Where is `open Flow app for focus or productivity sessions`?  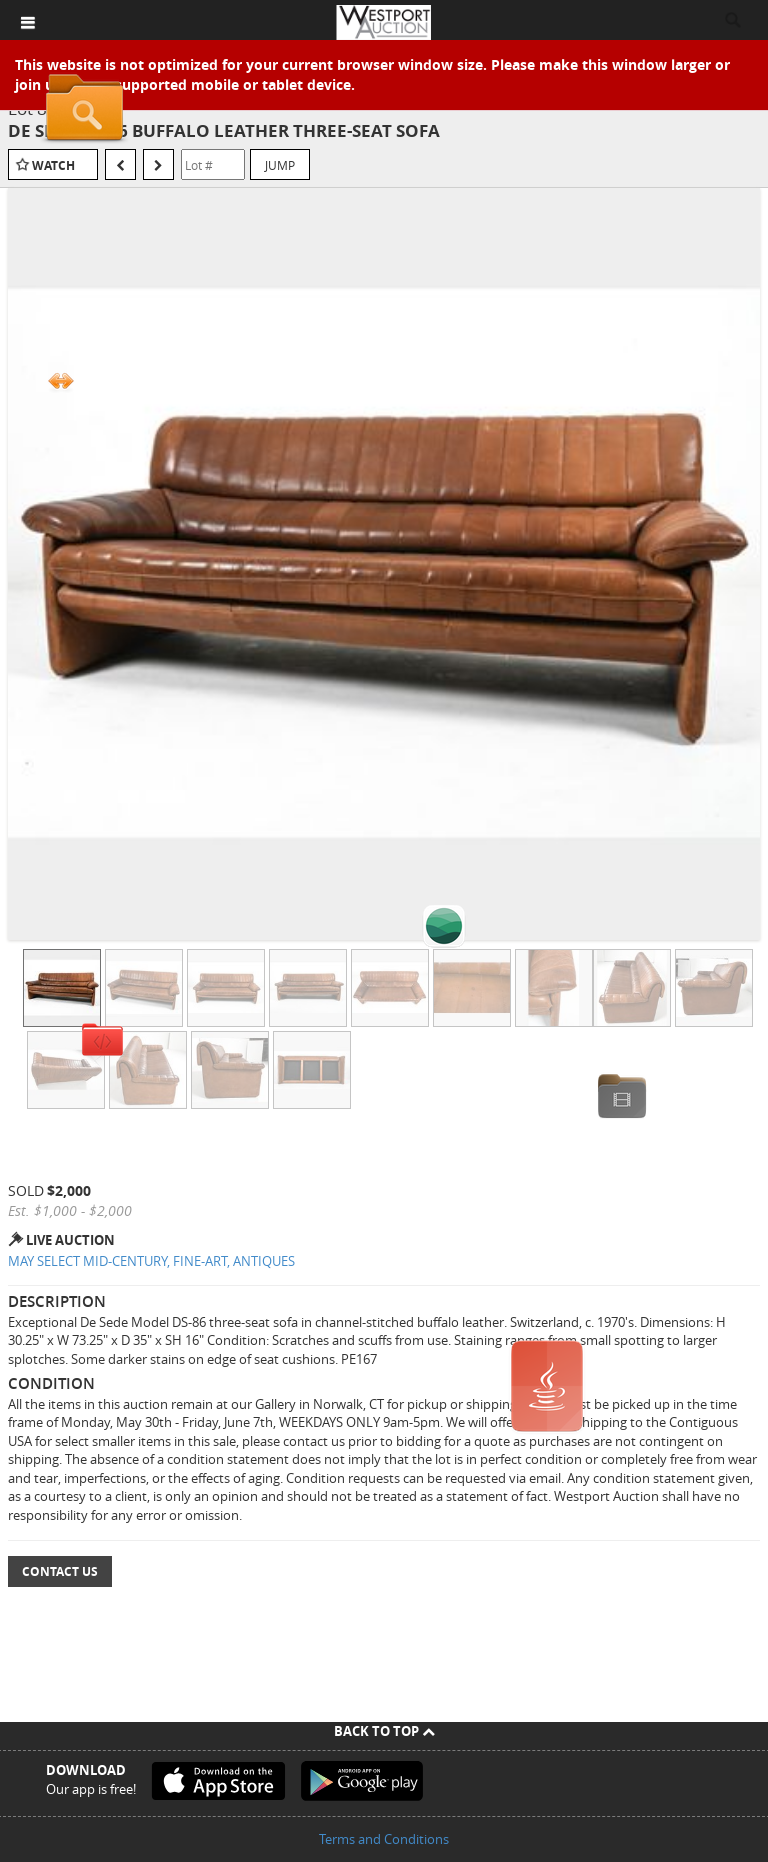 open Flow app for focus or productivity sessions is located at coordinates (444, 926).